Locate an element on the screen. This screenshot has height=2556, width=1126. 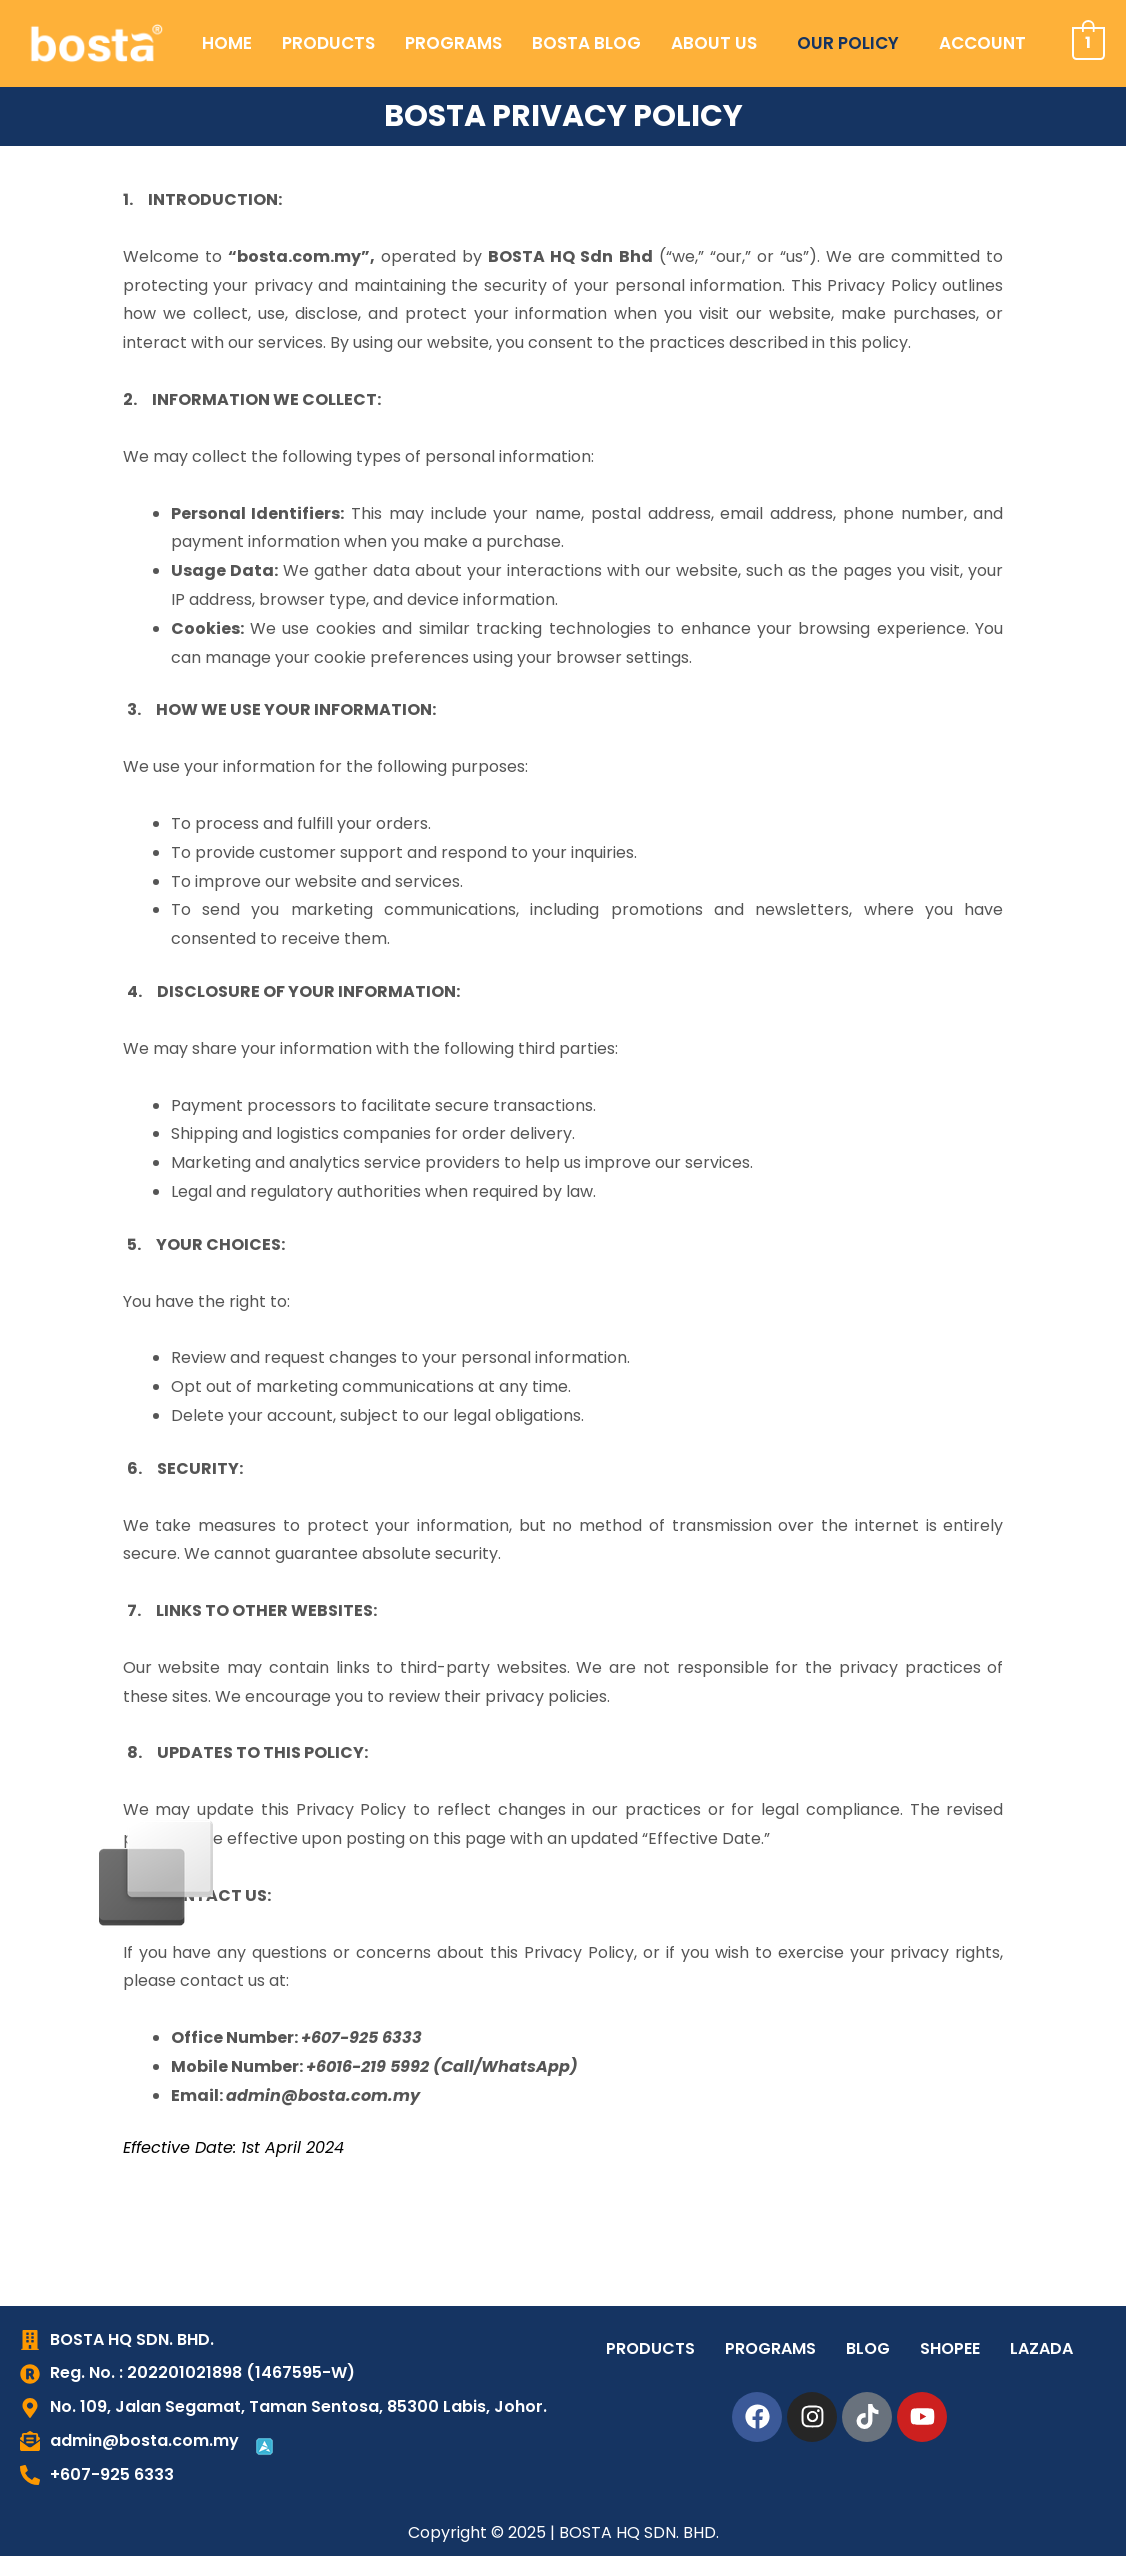
open task view to see all open windows is located at coordinates (156, 1873).